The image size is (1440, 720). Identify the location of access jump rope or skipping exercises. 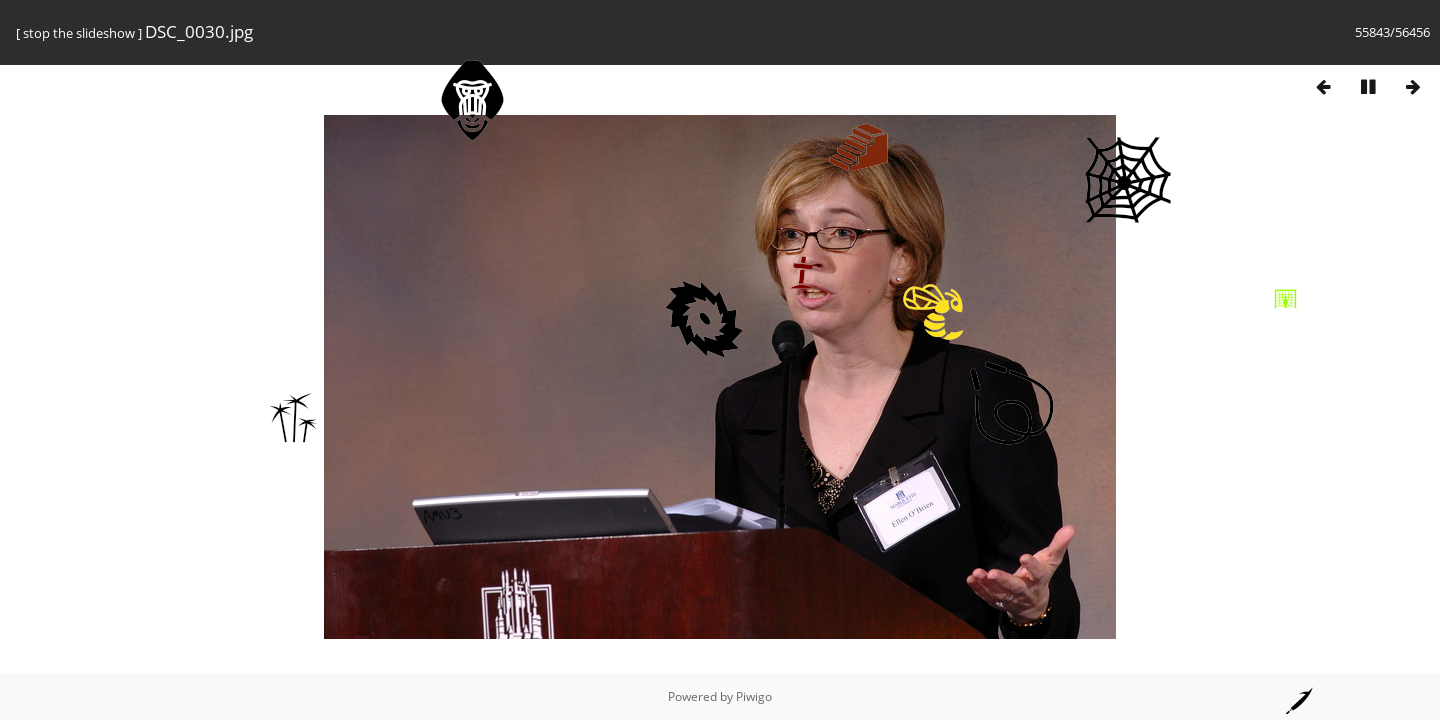
(1012, 403).